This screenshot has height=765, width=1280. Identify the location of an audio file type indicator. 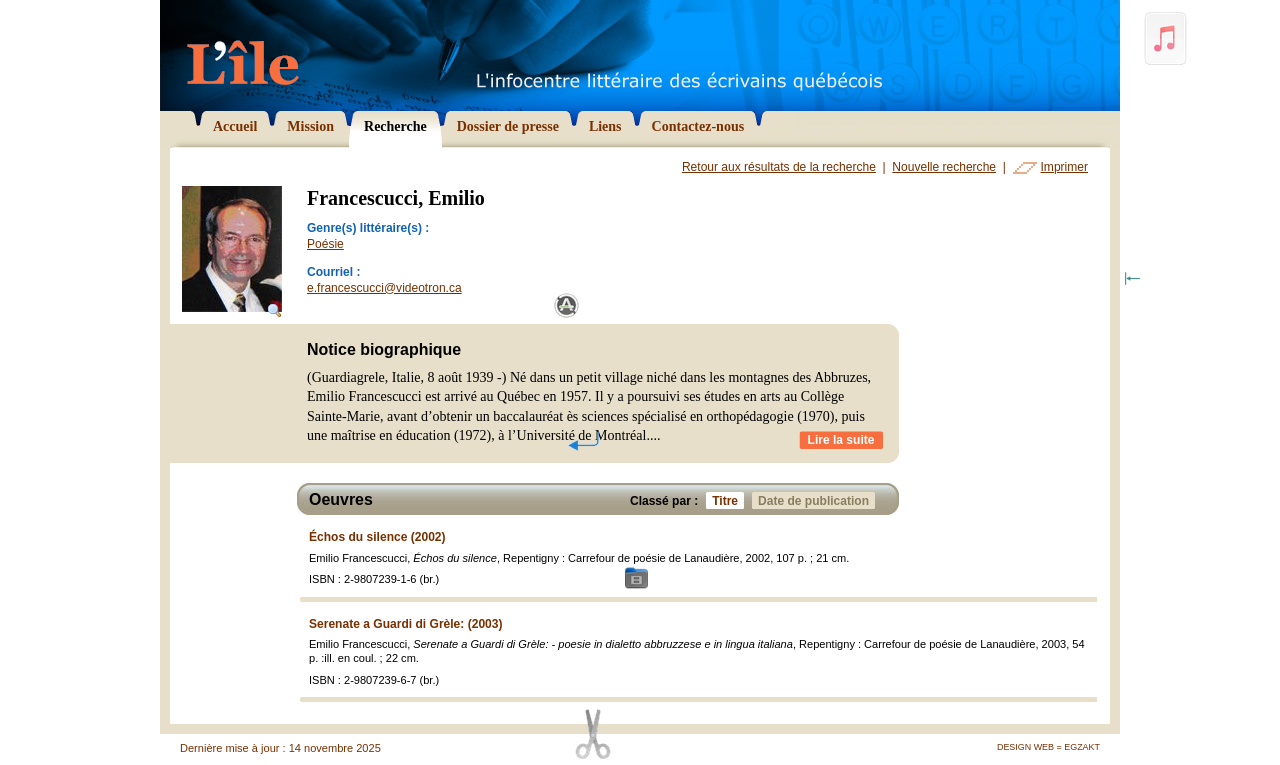
(1165, 38).